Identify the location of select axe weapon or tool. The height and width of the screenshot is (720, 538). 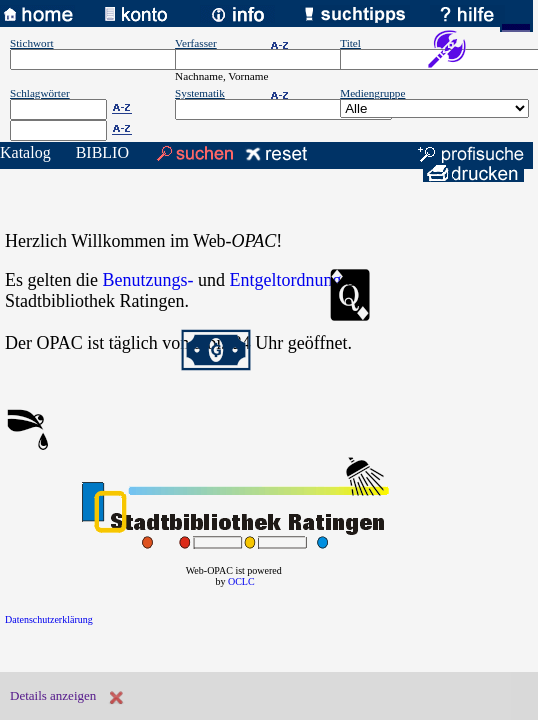
(447, 48).